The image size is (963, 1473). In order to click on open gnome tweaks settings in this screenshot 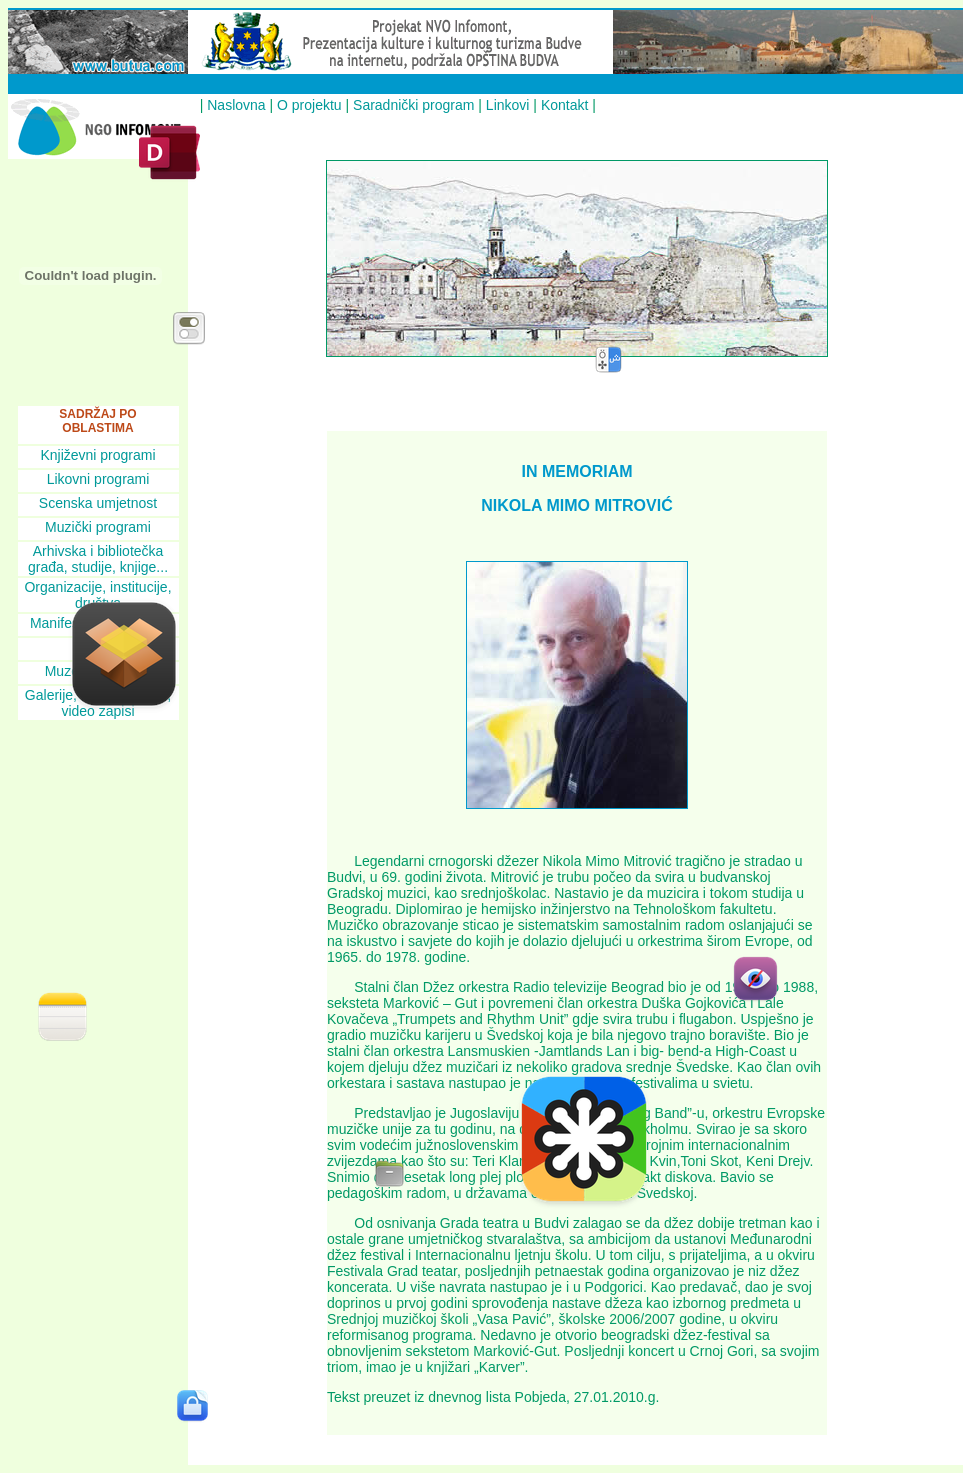, I will do `click(189, 328)`.